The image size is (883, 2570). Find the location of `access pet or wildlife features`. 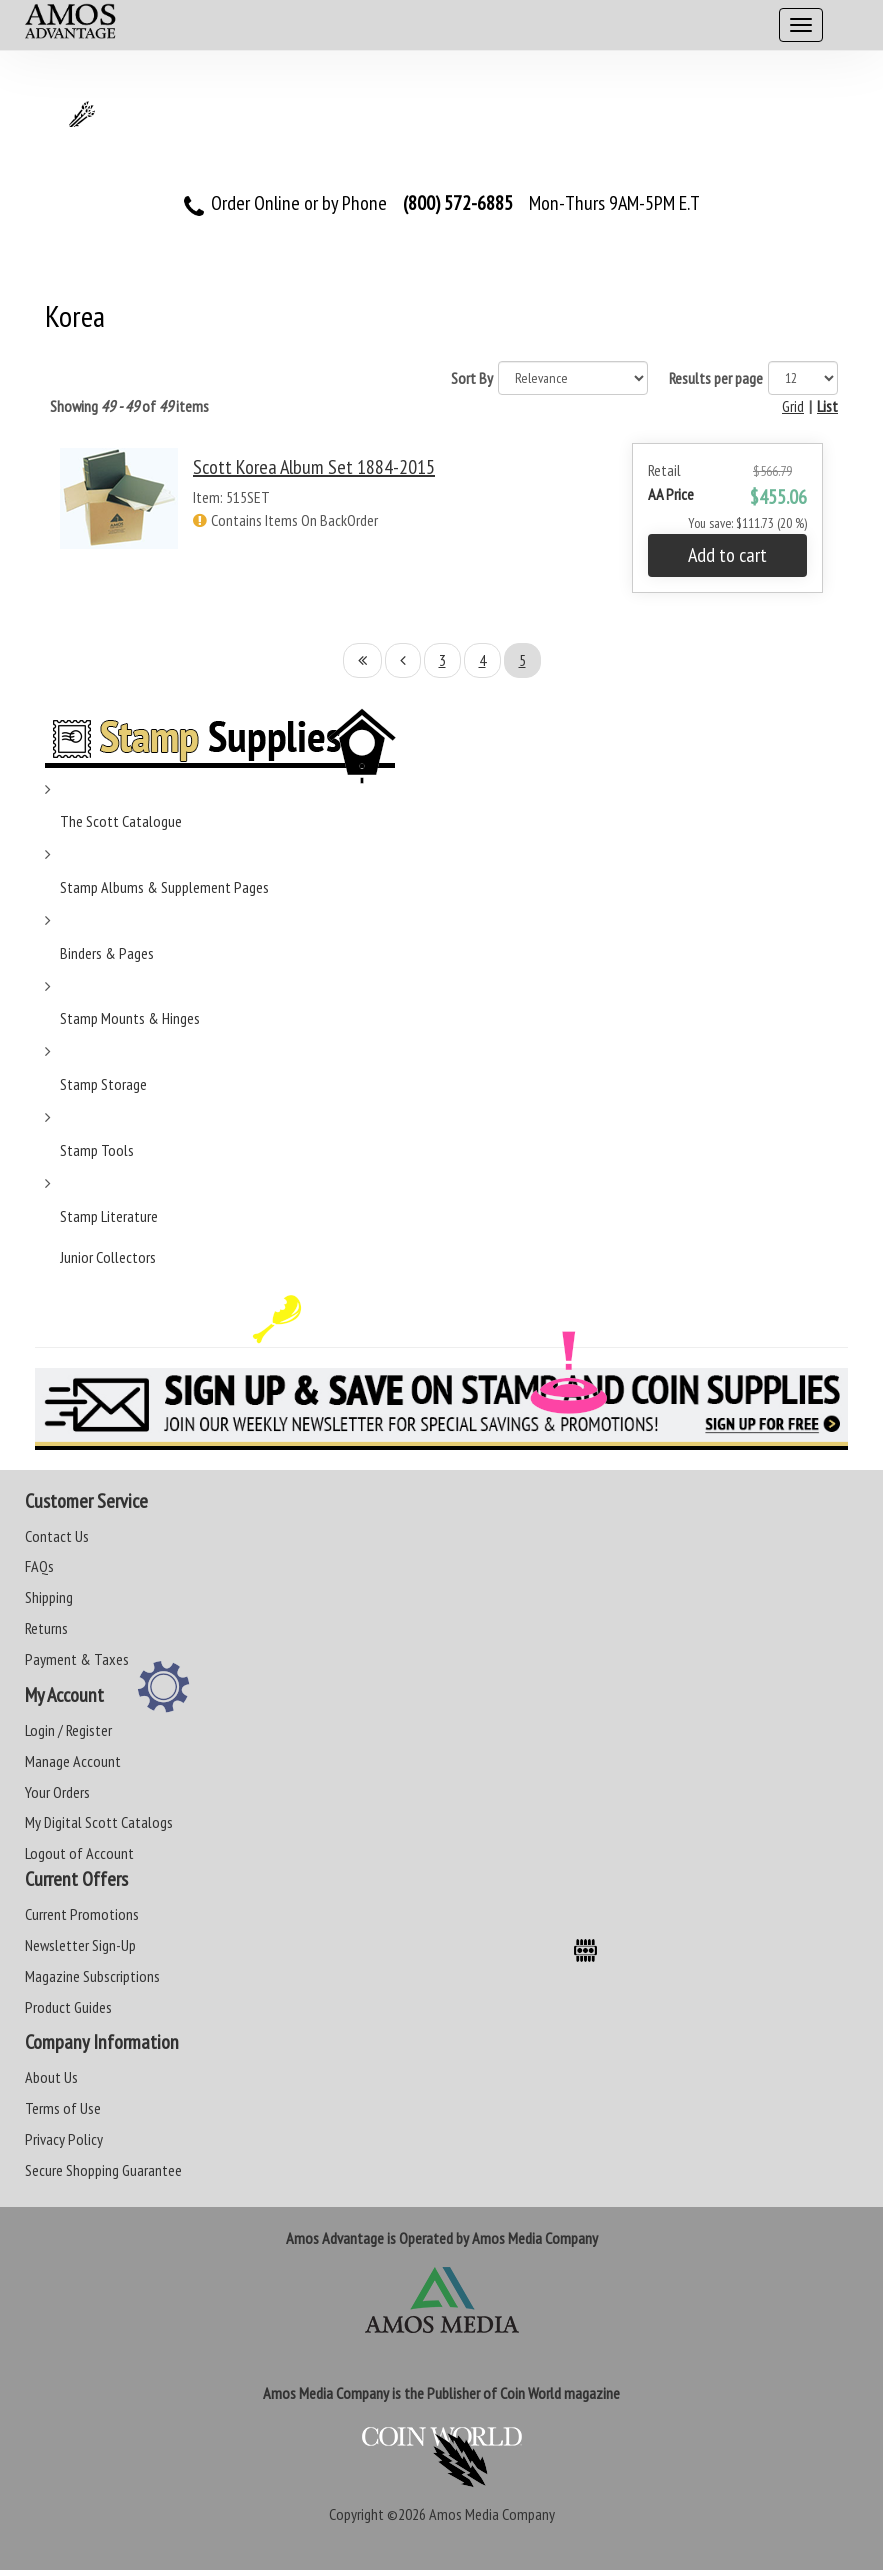

access pet or wildlife features is located at coordinates (362, 746).